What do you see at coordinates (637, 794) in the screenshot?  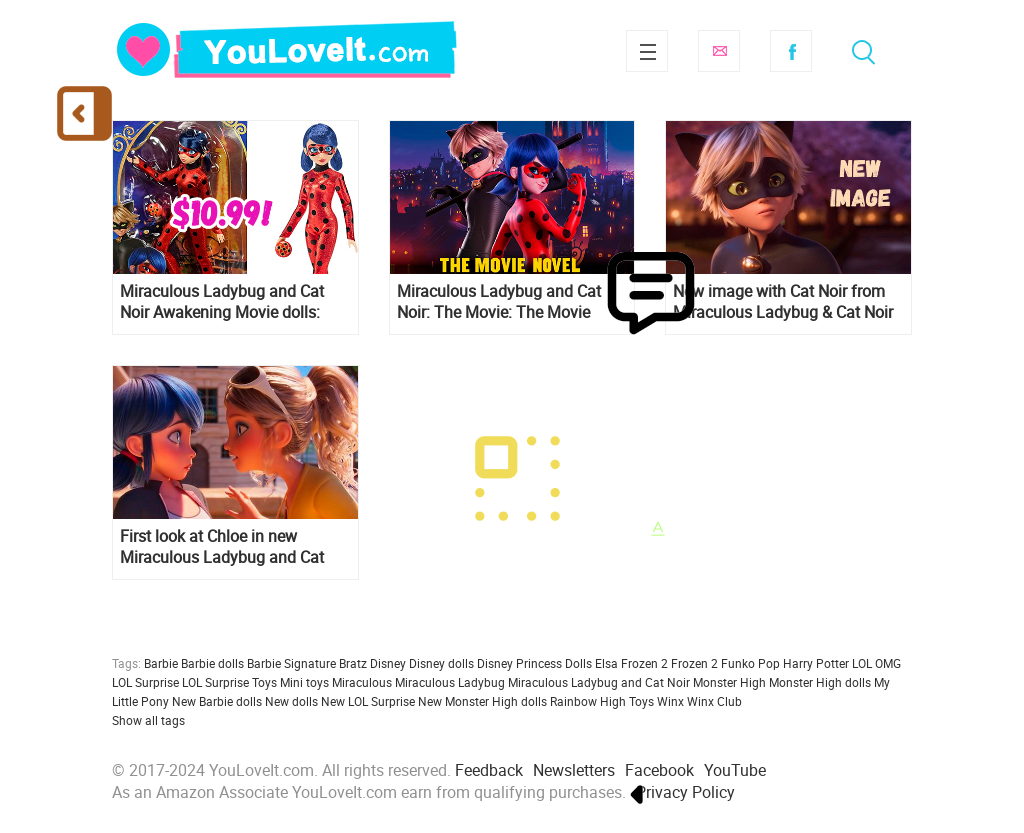 I see `navigate to the previous item or screen` at bounding box center [637, 794].